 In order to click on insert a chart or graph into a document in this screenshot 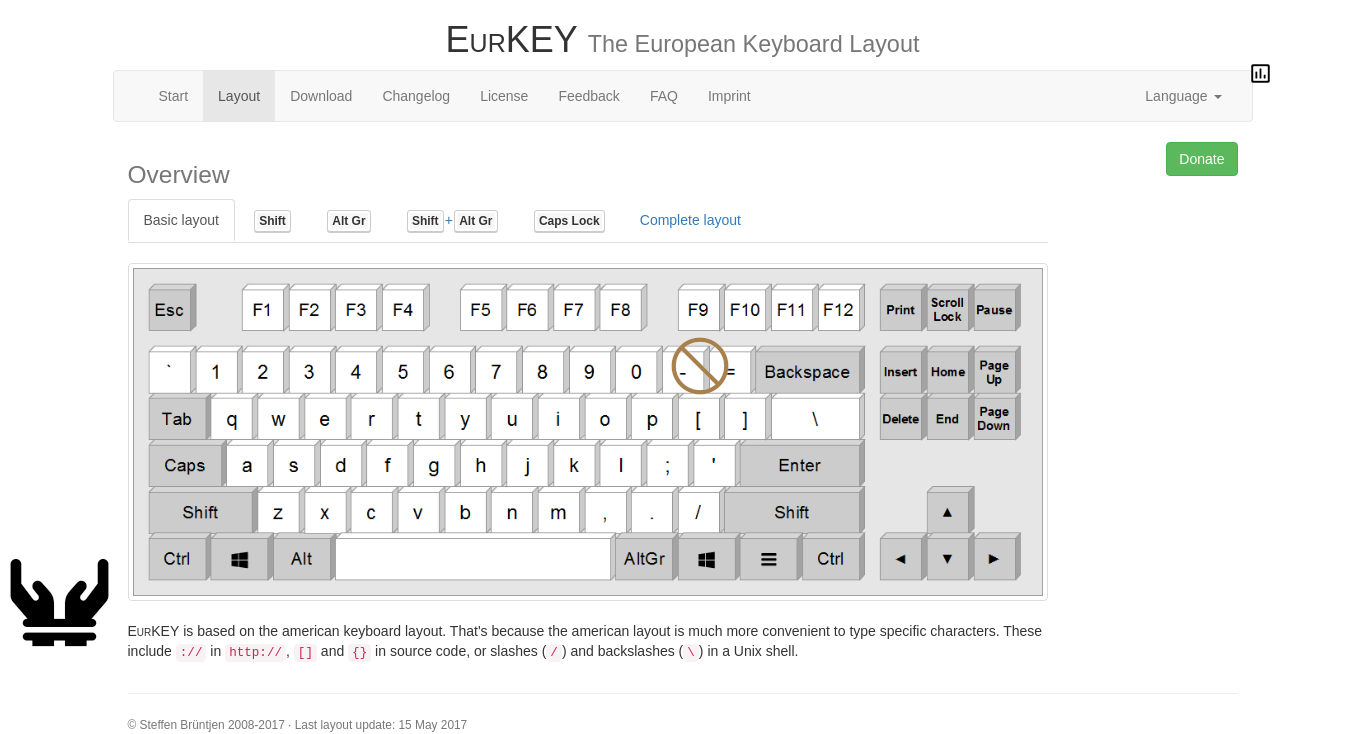, I will do `click(1260, 73)`.